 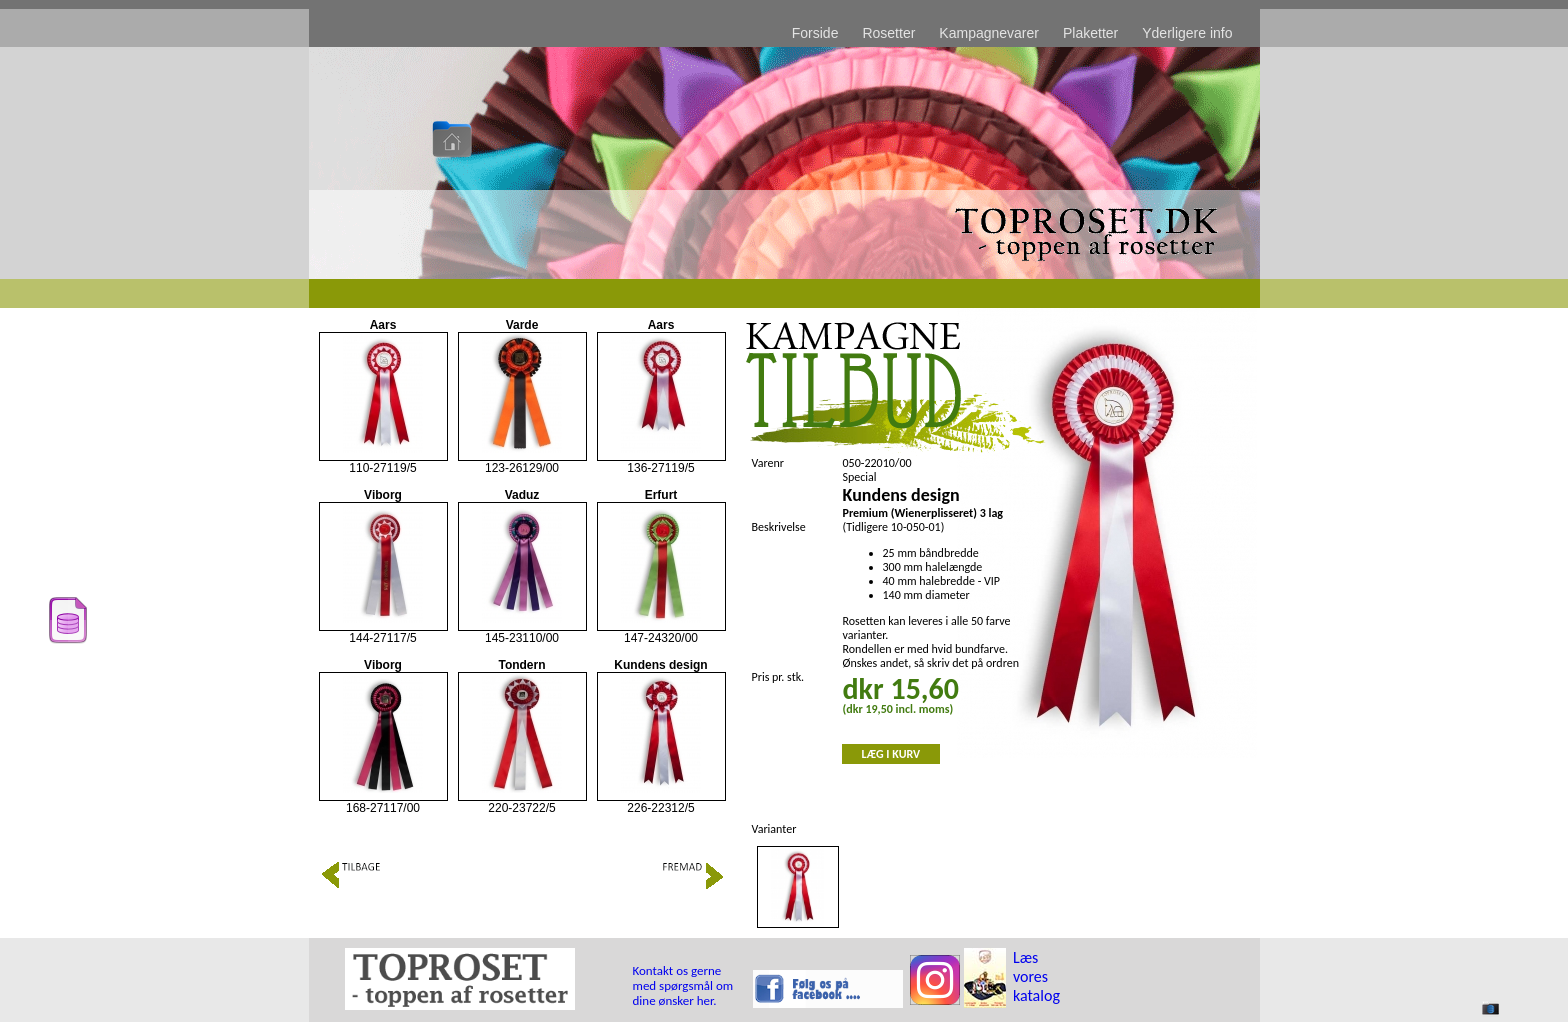 I want to click on open dynamodb database files folder, so click(x=1490, y=1008).